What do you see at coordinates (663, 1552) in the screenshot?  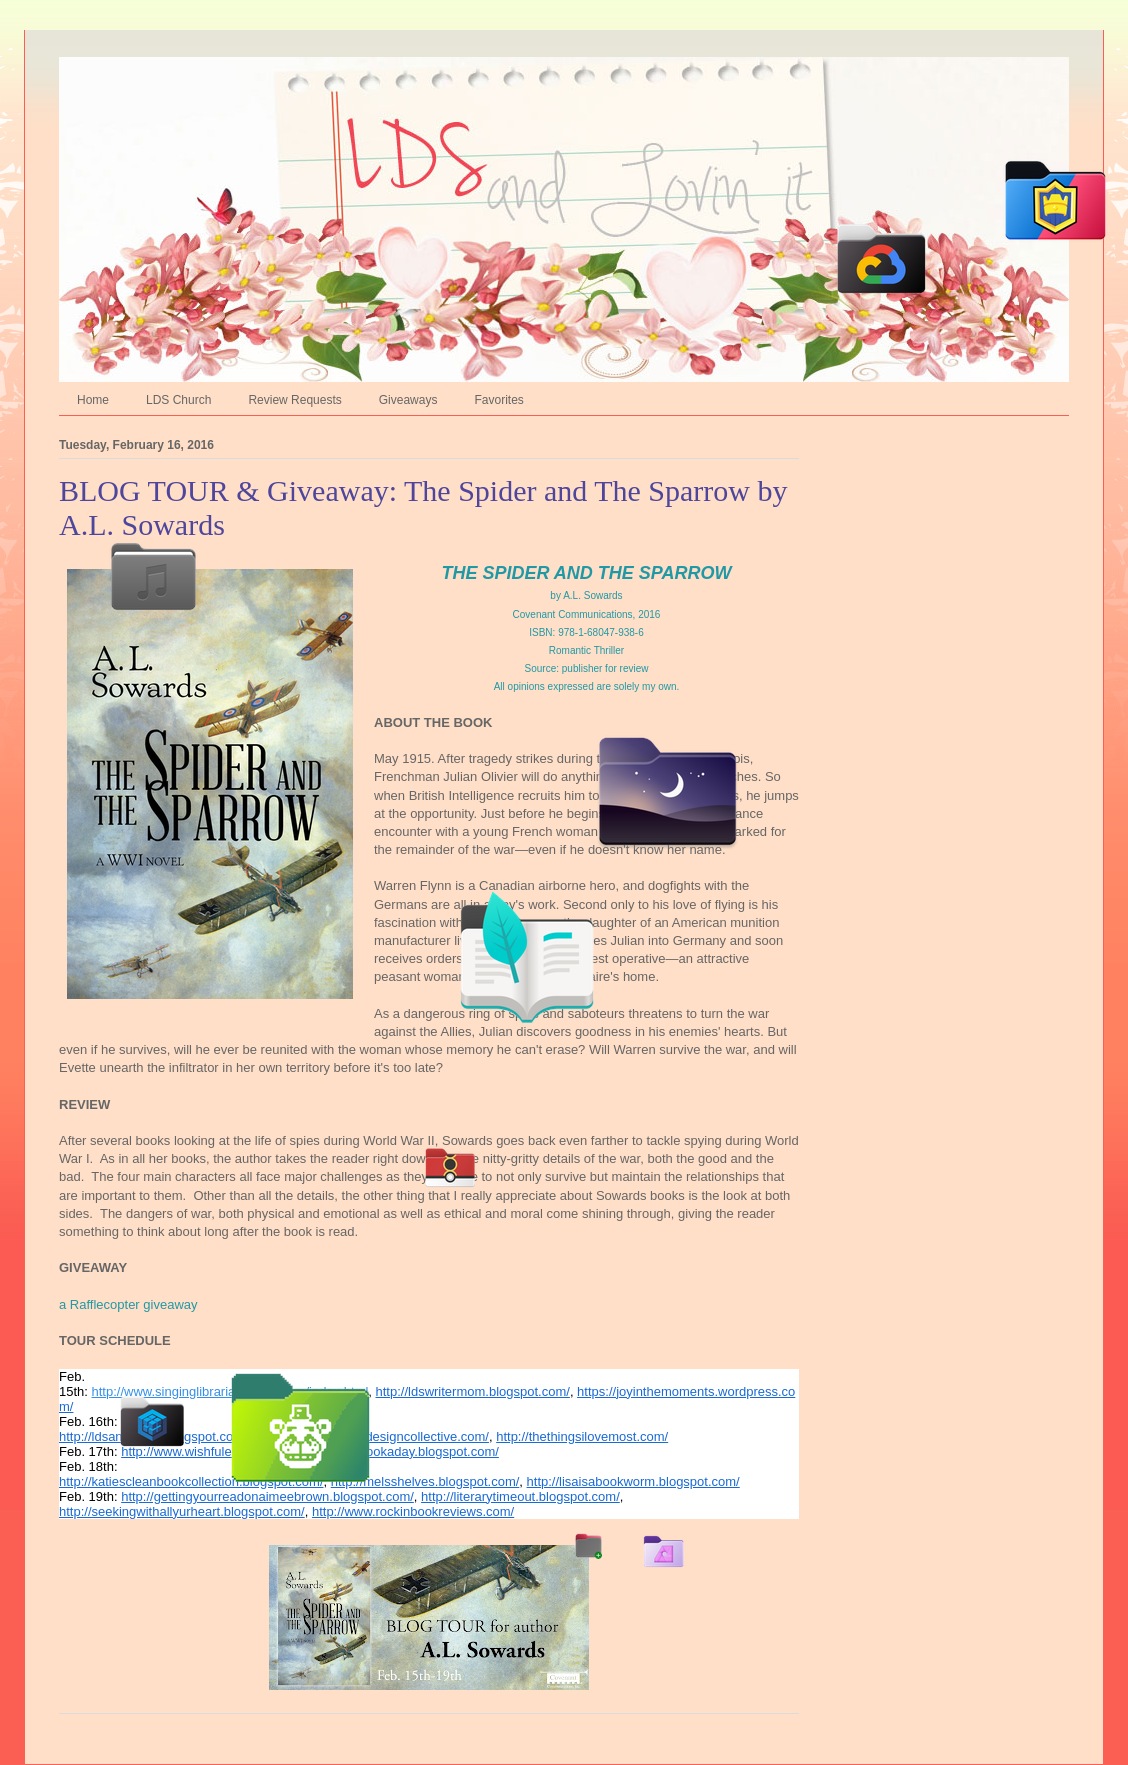 I see `open affinity photo project files folder` at bounding box center [663, 1552].